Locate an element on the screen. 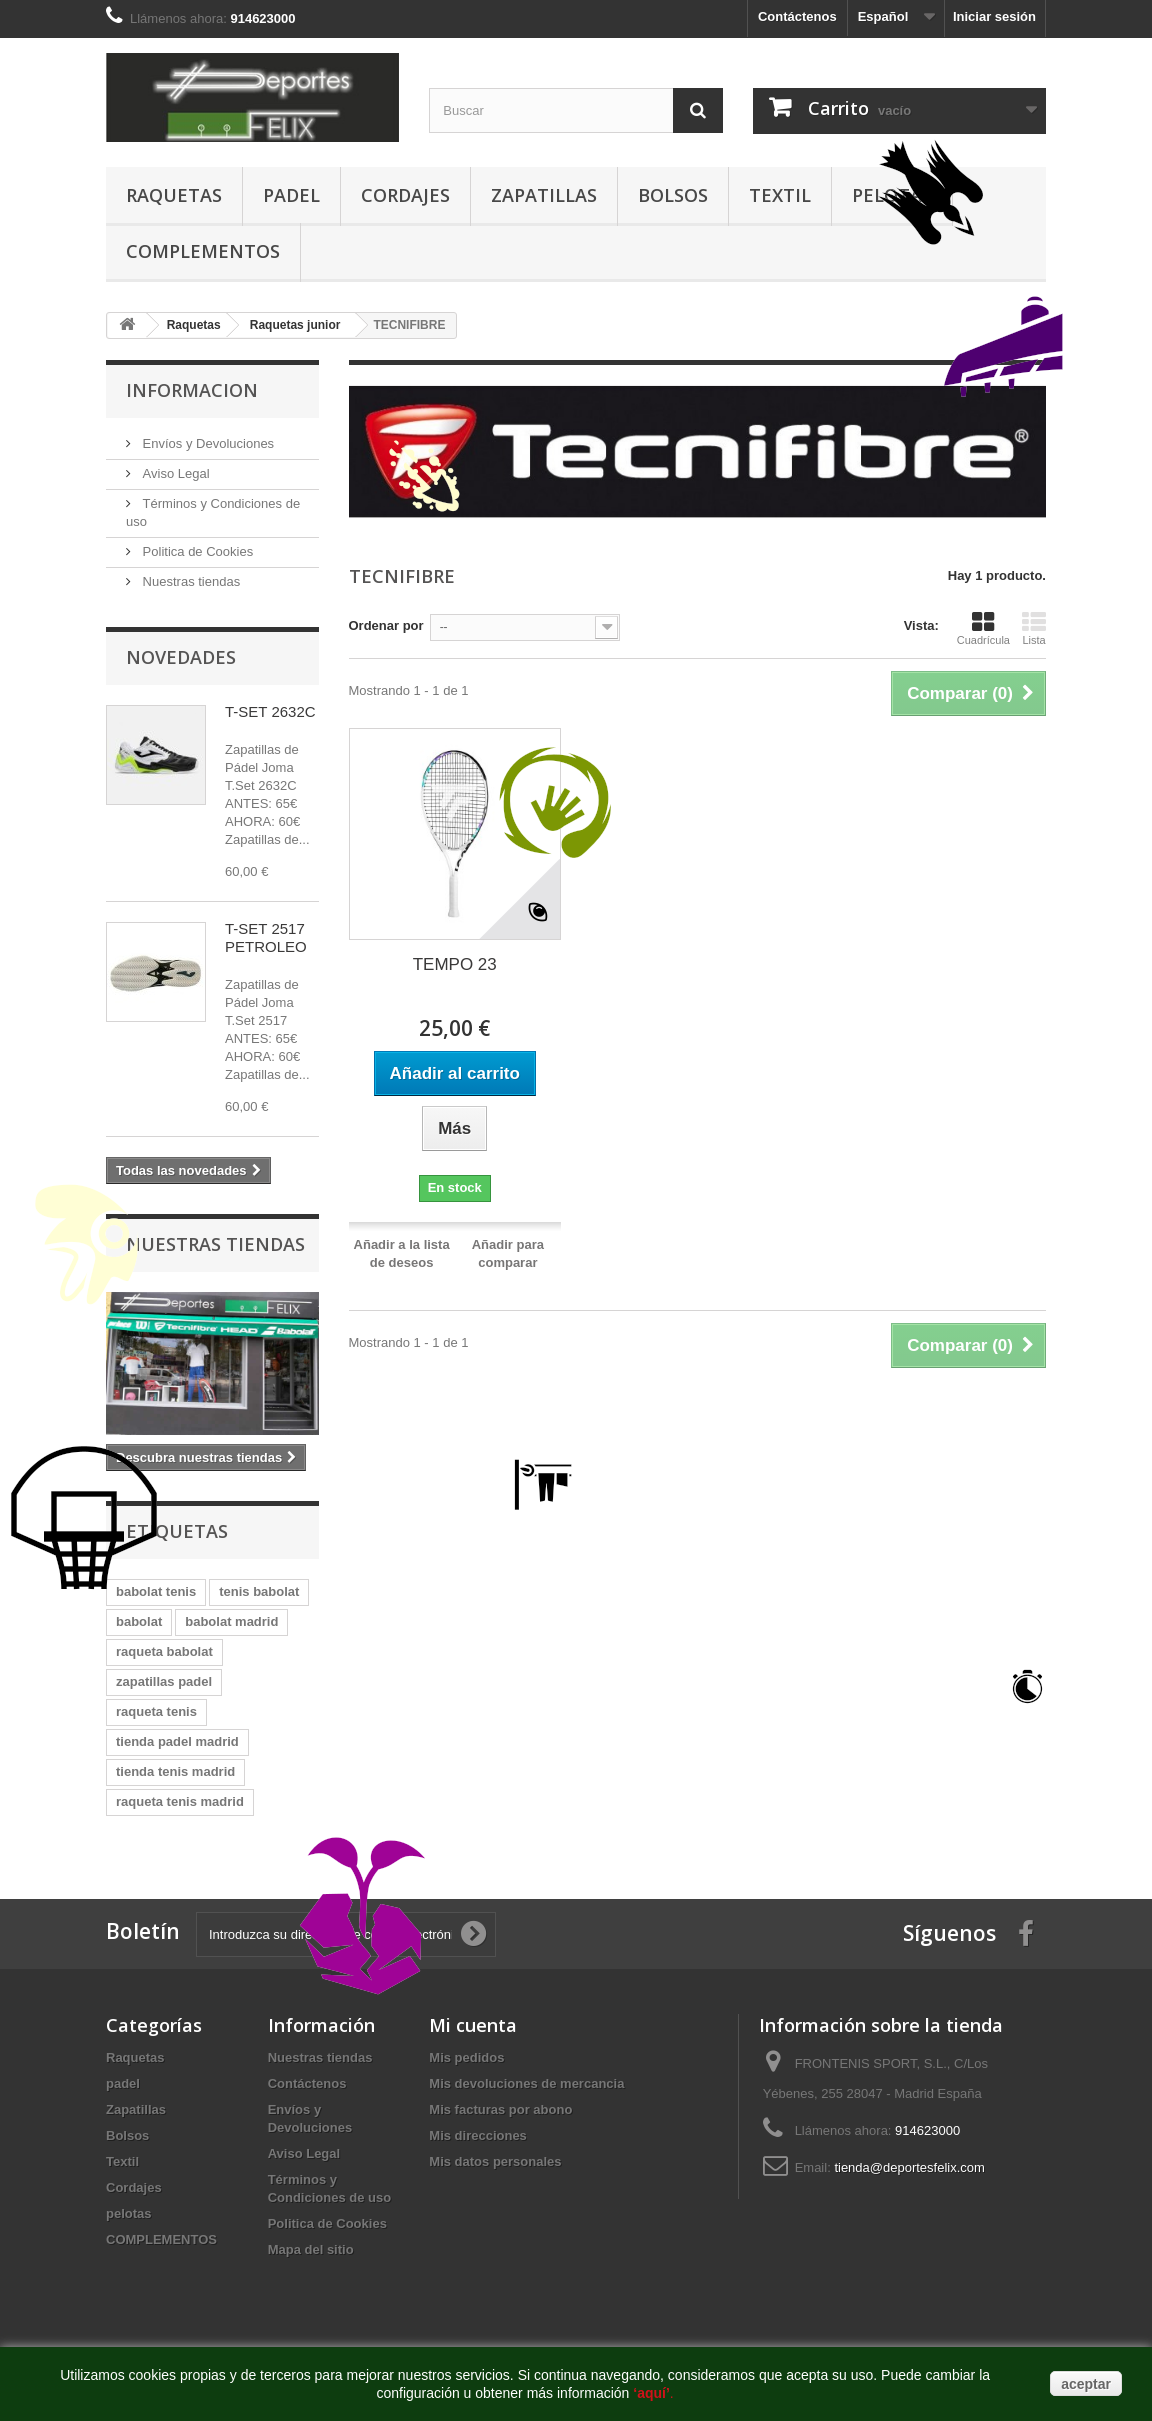 This screenshot has width=1152, height=2421. equip poison-tipped arrow or projectile is located at coordinates (424, 476).